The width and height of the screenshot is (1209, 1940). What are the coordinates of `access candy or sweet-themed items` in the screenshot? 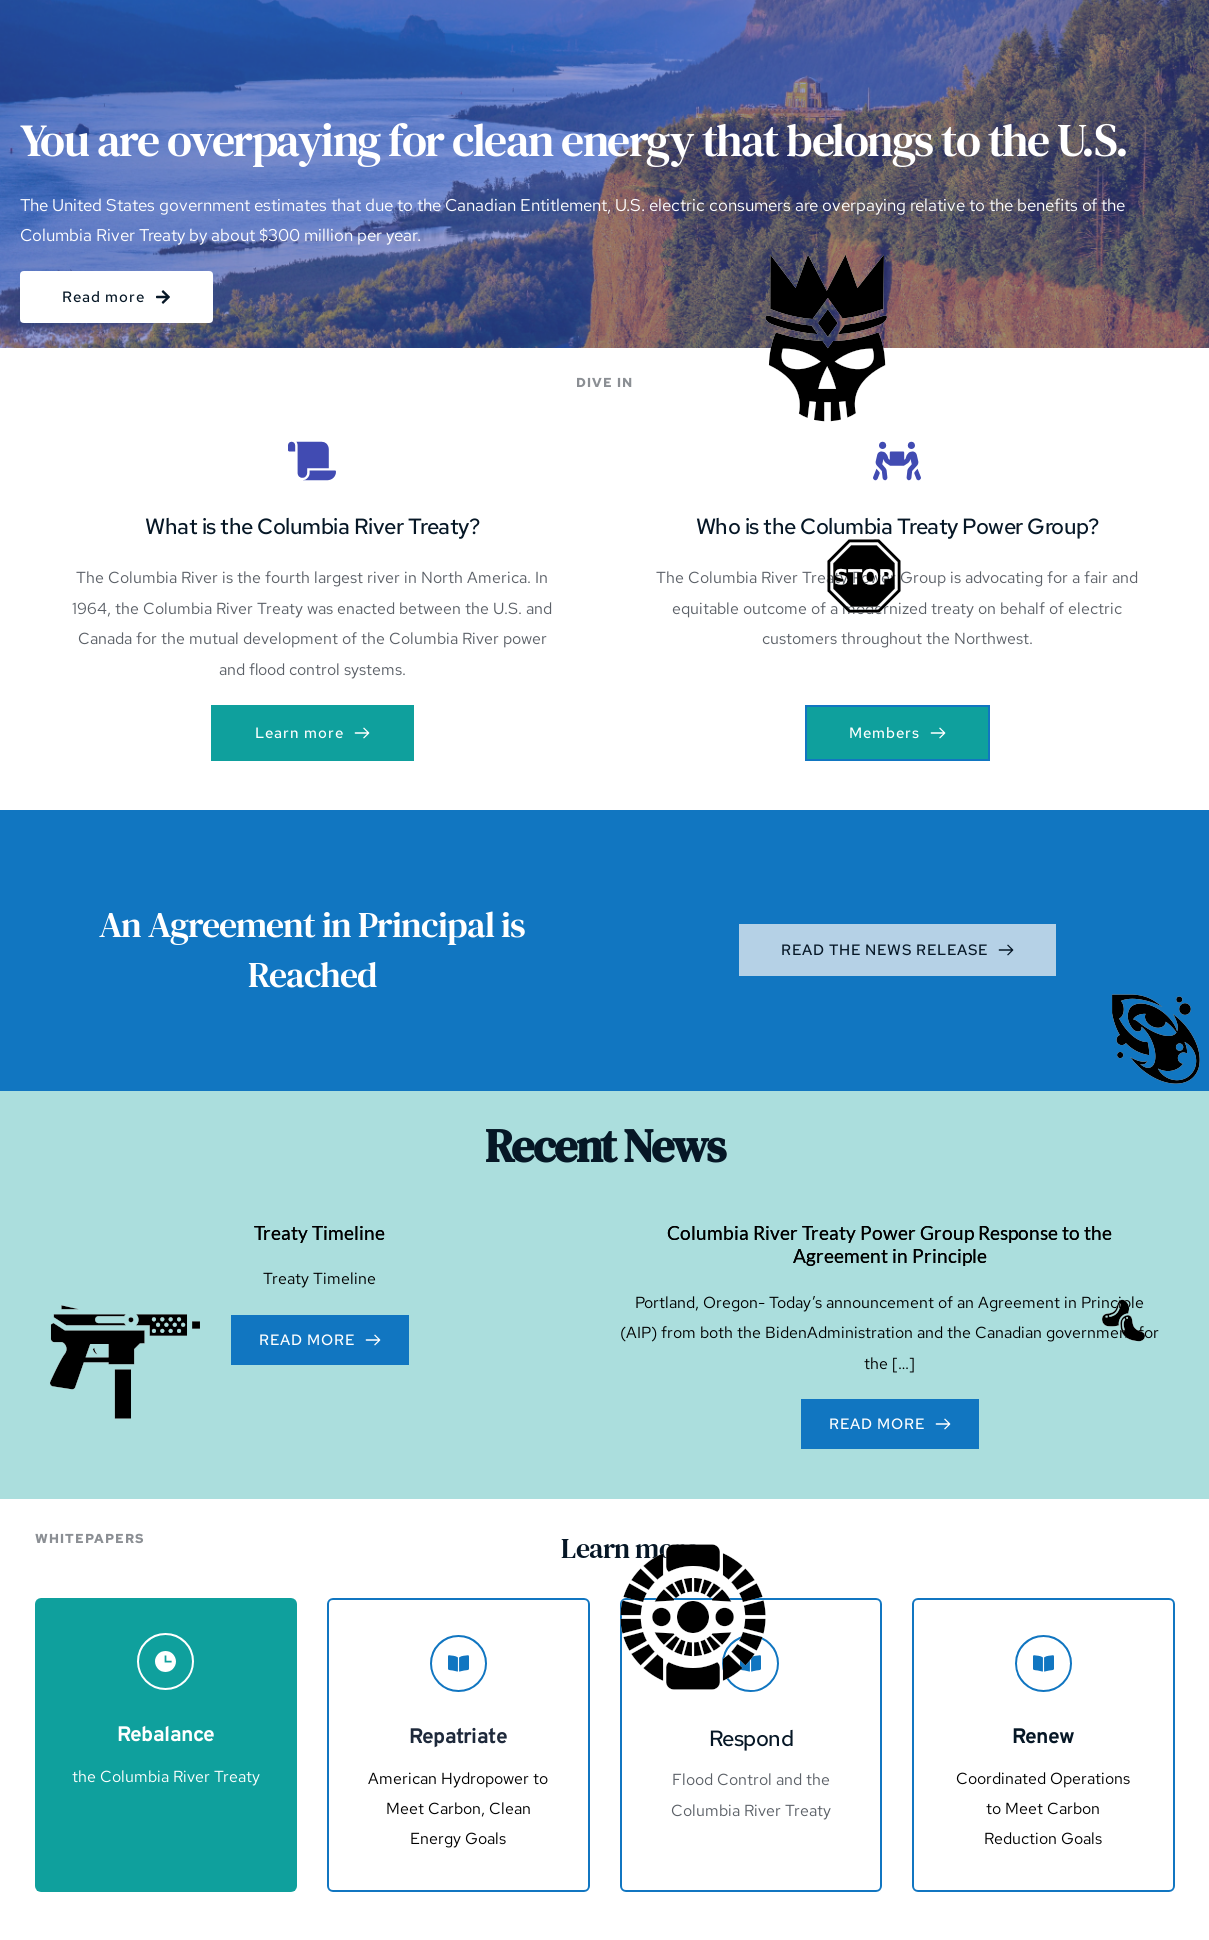 It's located at (1123, 1320).